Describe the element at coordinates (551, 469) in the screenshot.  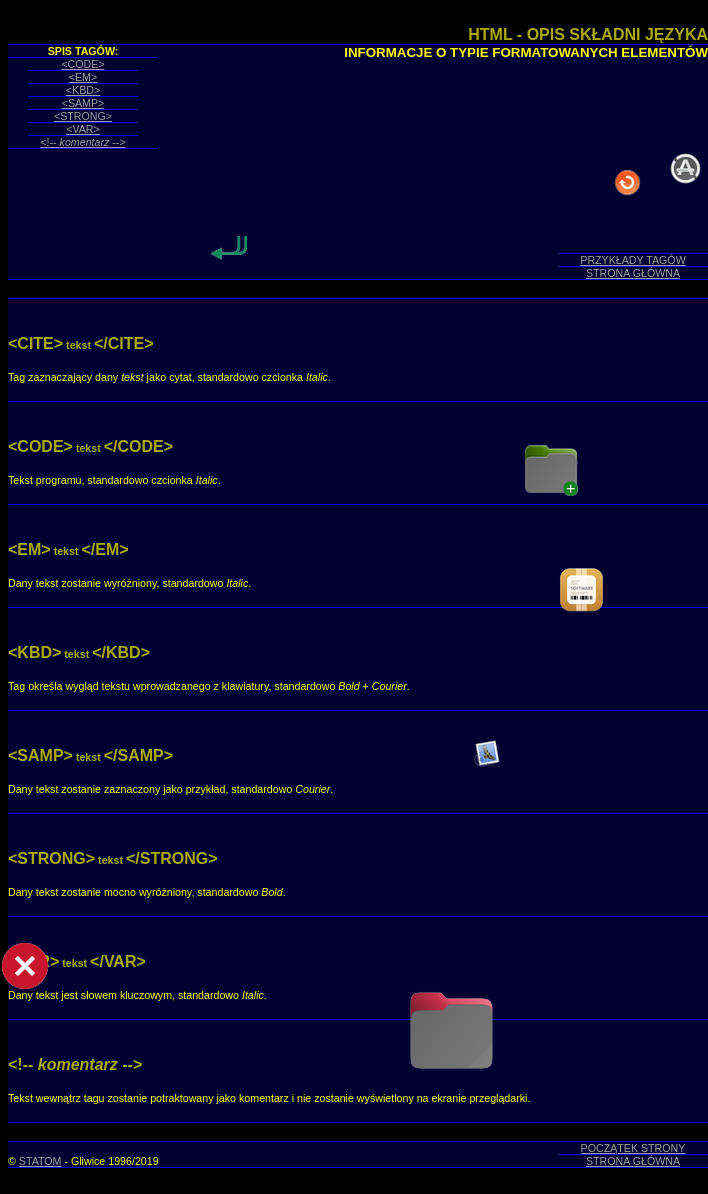
I see `create a new folder` at that location.